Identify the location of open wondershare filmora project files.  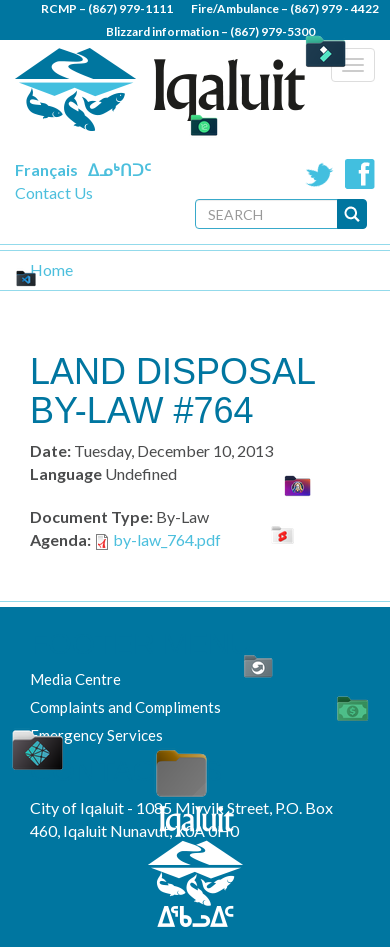
(325, 52).